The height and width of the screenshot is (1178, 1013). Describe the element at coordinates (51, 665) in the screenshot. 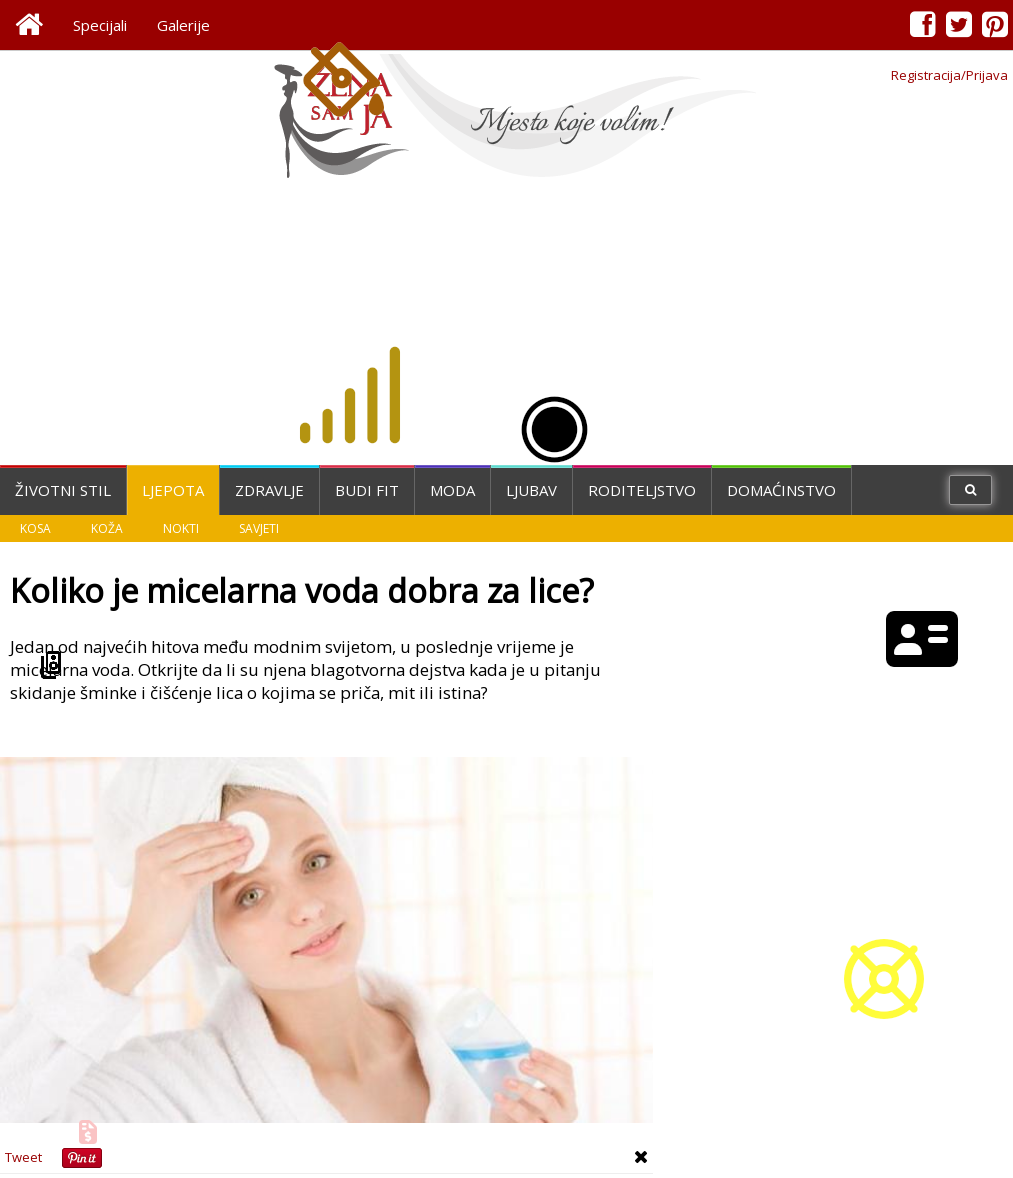

I see `access speaker group settings` at that location.